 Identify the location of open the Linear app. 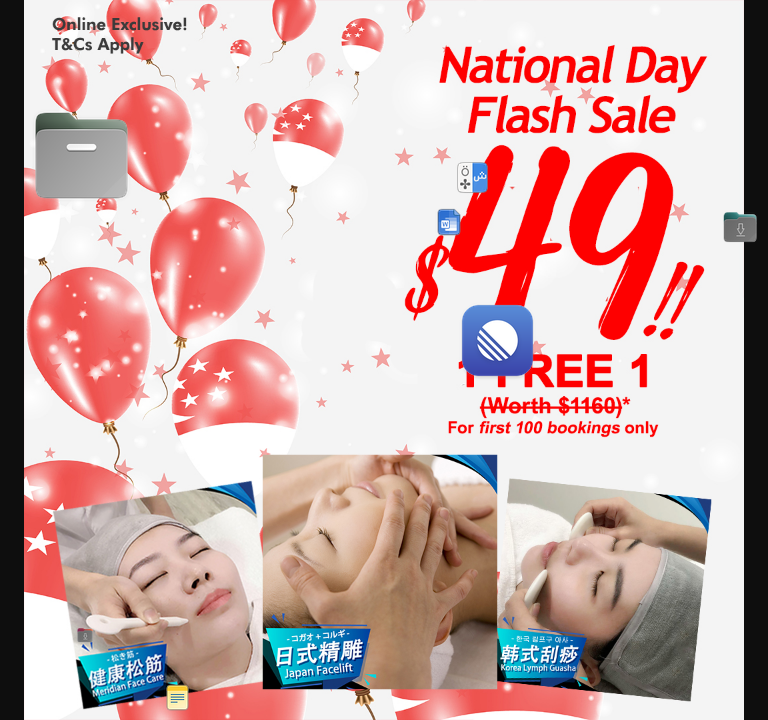
(497, 340).